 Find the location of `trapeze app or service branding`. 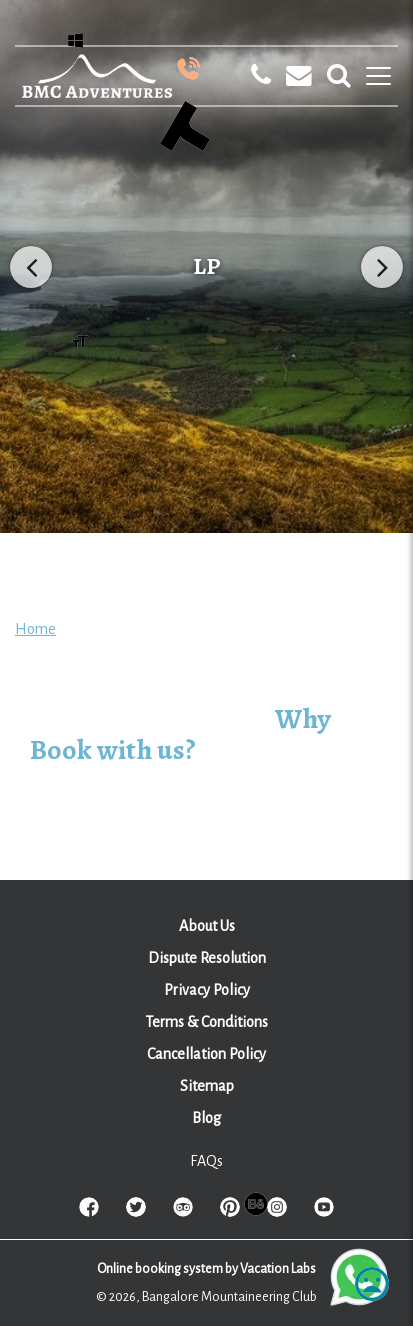

trapeze app or service branding is located at coordinates (185, 126).